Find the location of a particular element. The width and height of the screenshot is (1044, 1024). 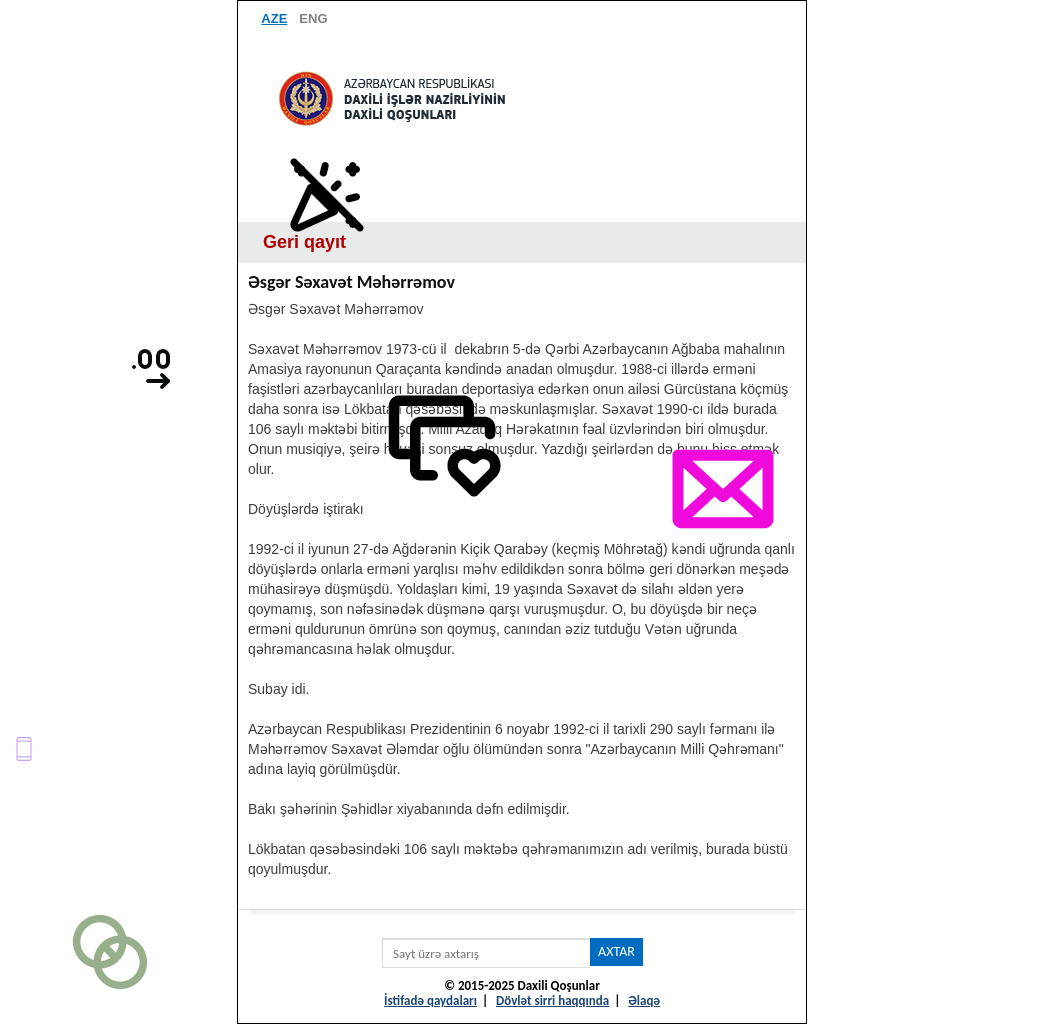

indicates mobile device or smartphone is located at coordinates (24, 749).